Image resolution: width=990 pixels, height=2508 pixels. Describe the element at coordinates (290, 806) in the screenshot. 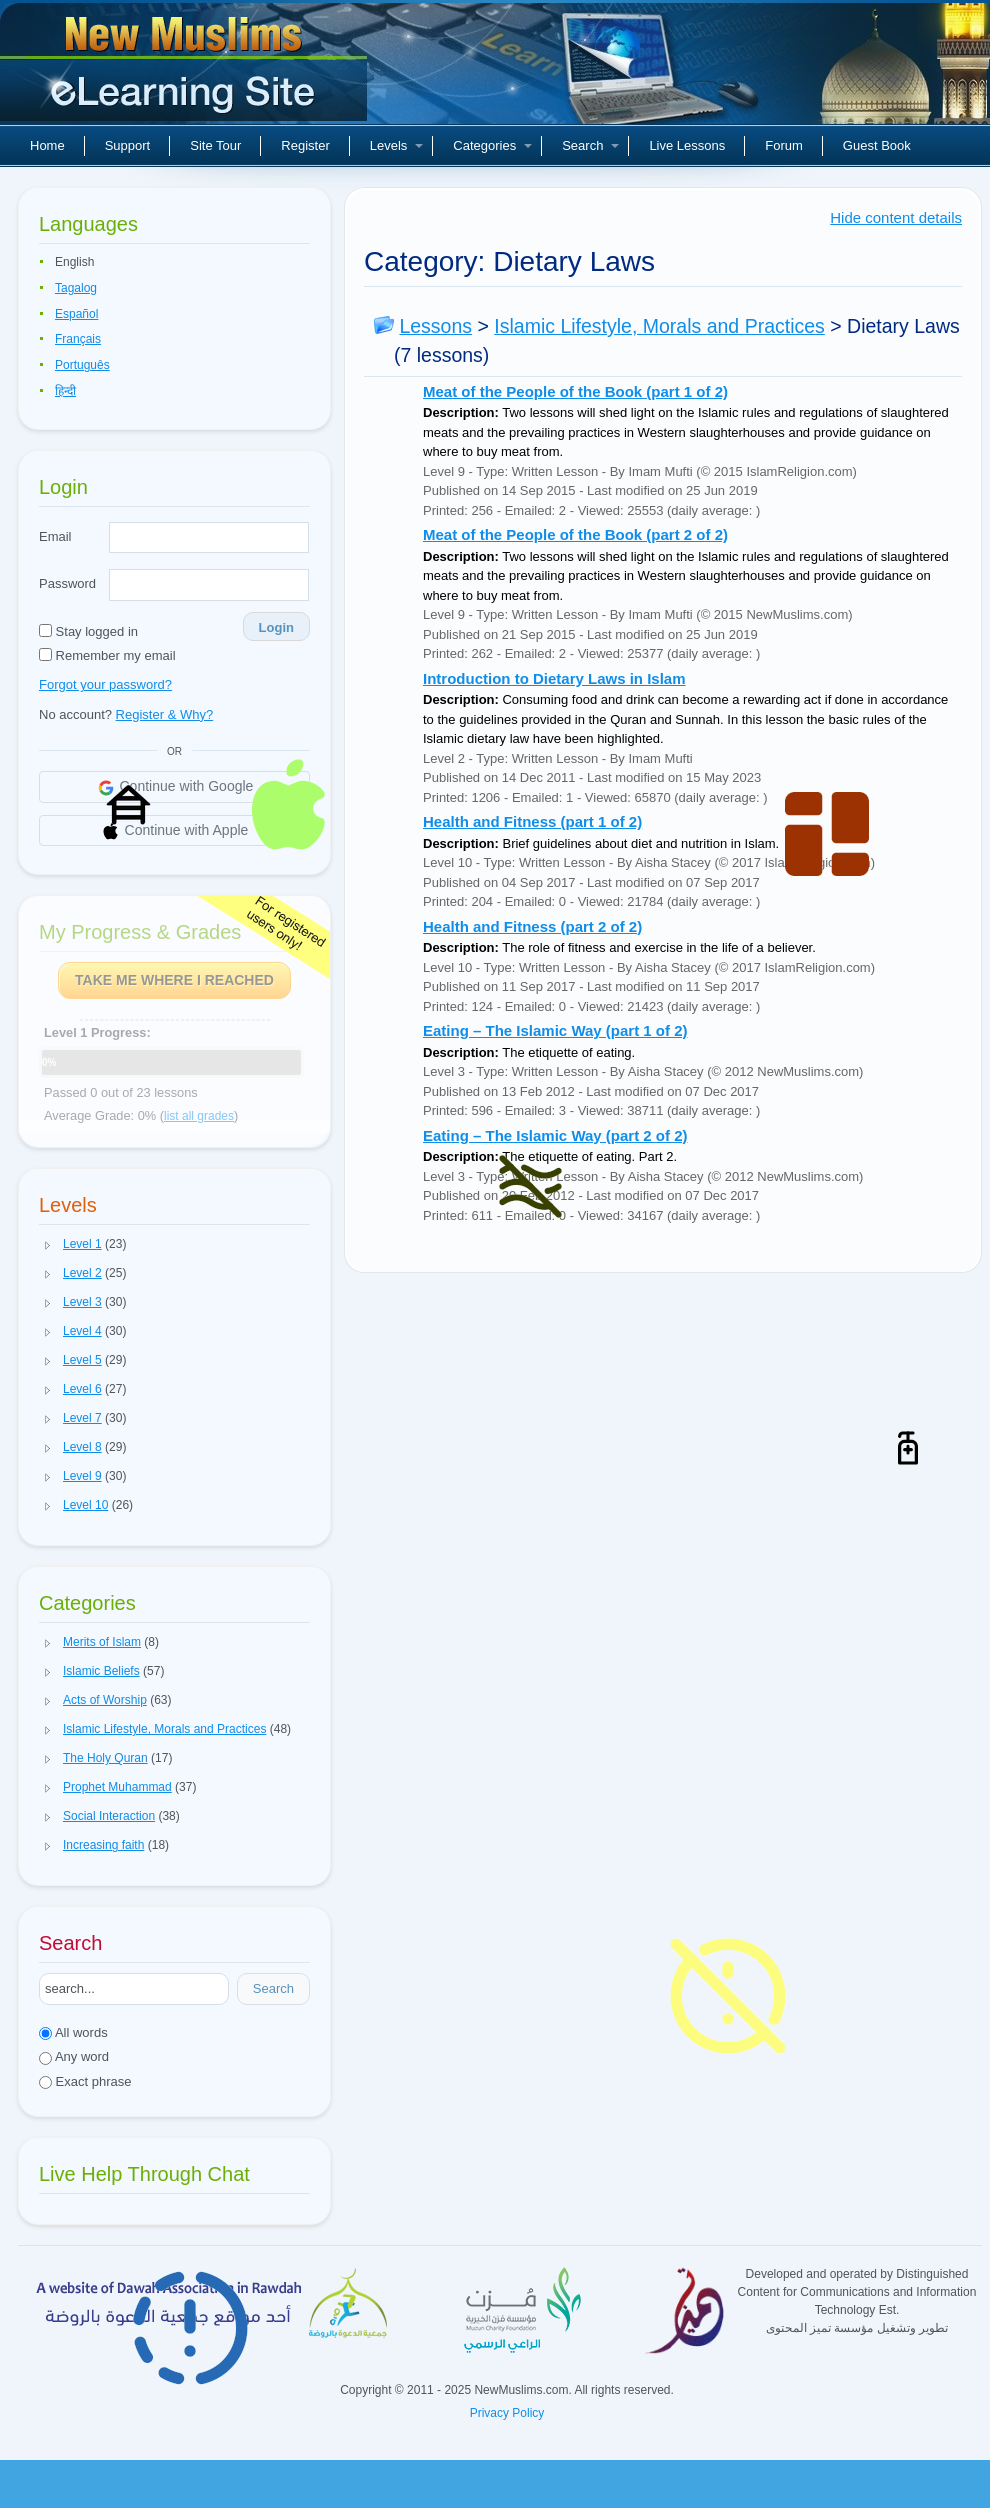

I see `apple product or service branding` at that location.